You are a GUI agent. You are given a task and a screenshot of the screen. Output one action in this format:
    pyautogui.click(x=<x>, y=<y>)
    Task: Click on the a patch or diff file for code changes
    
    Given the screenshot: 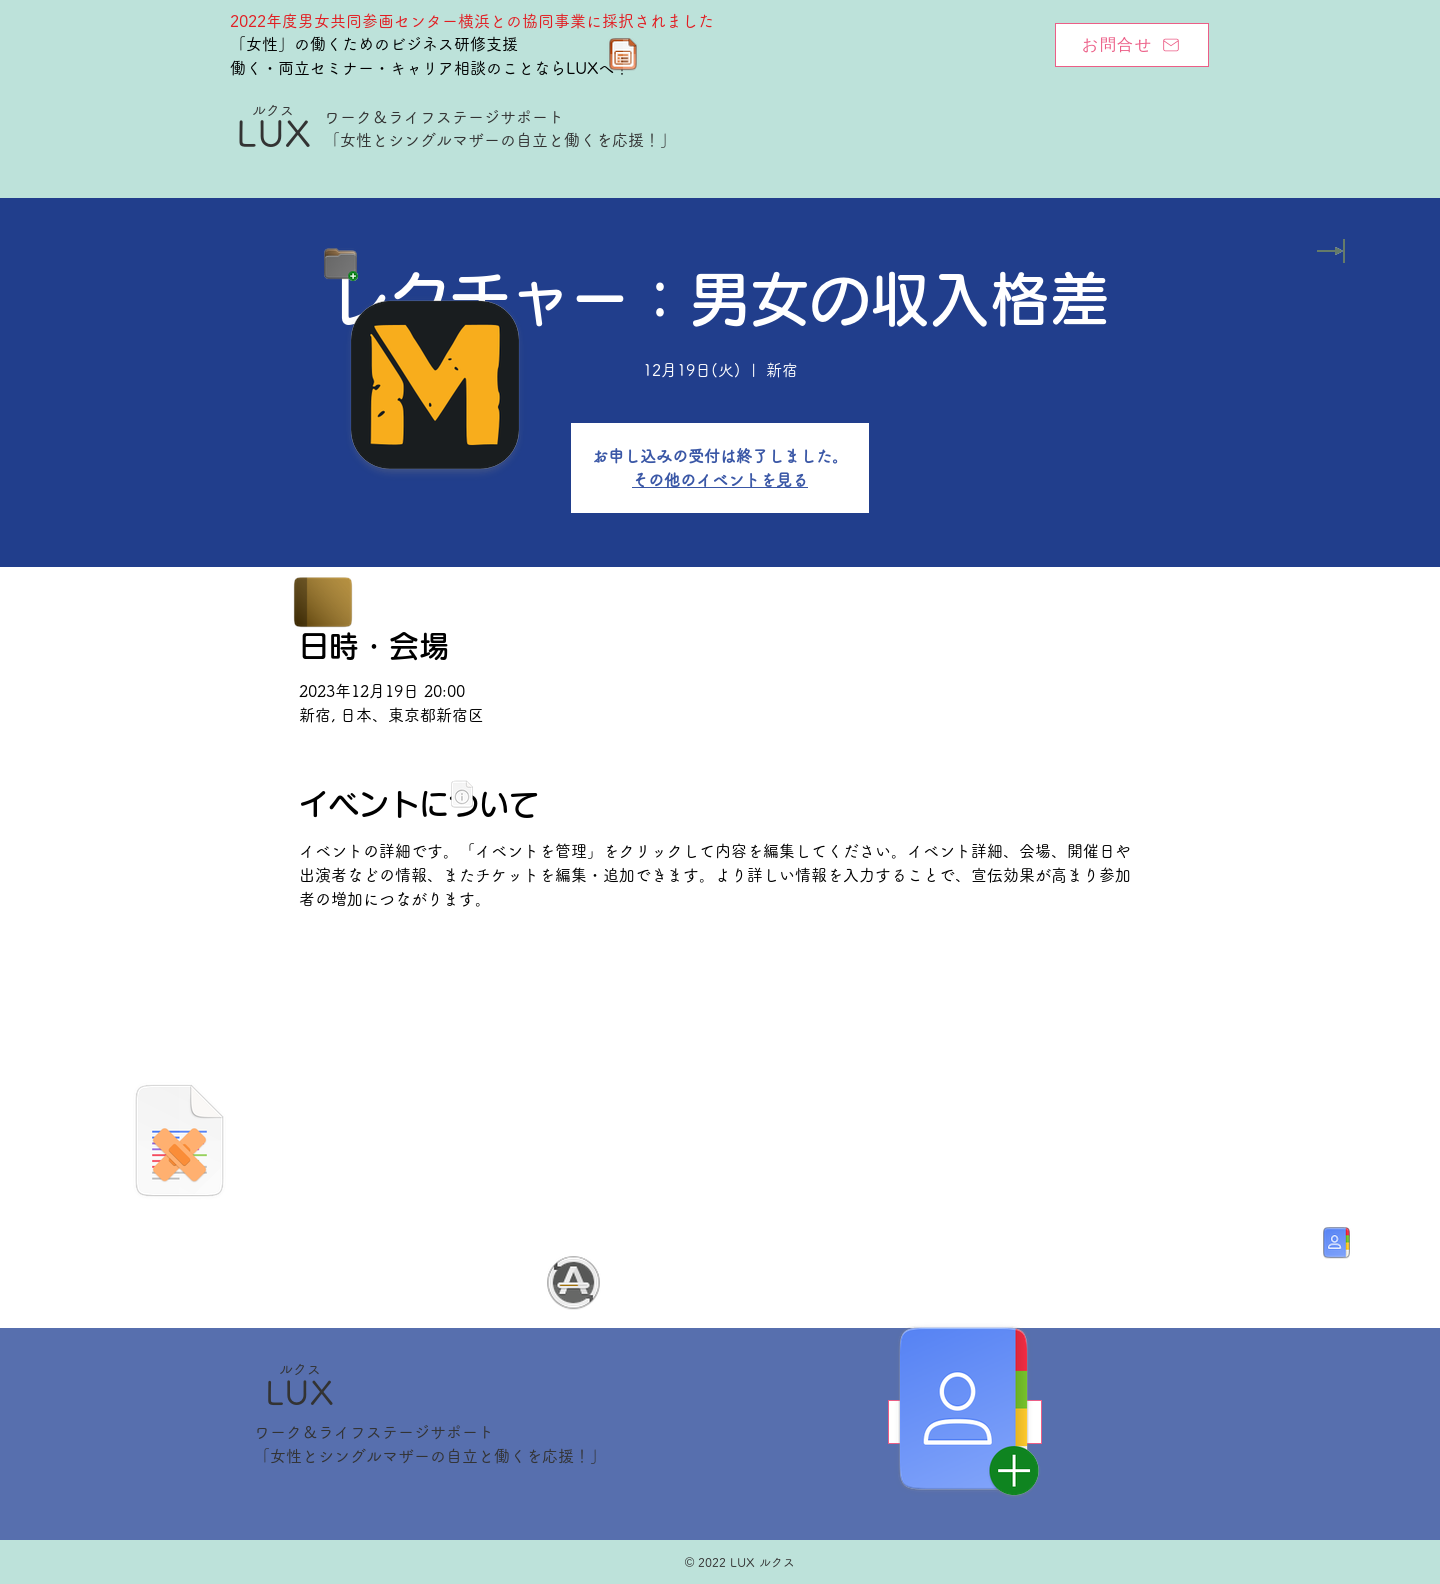 What is the action you would take?
    pyautogui.click(x=179, y=1140)
    